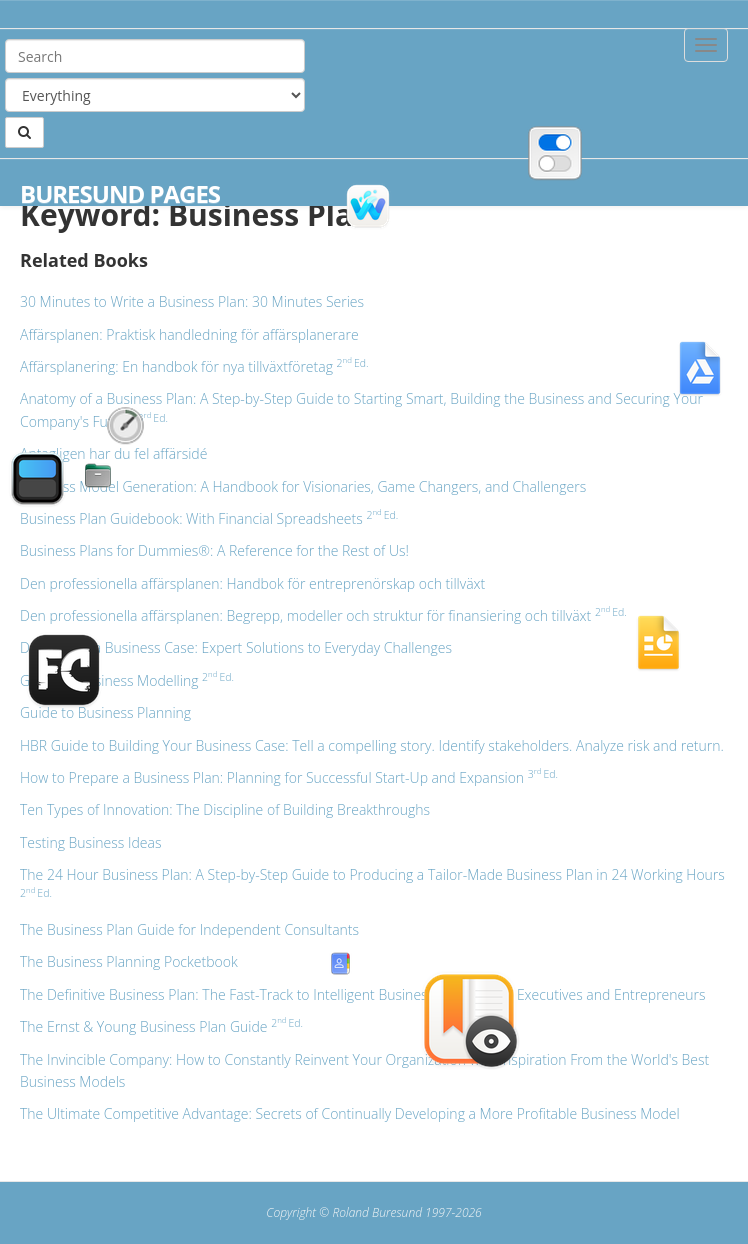  What do you see at coordinates (700, 369) in the screenshot?
I see `a google drive shortcut or linked file` at bounding box center [700, 369].